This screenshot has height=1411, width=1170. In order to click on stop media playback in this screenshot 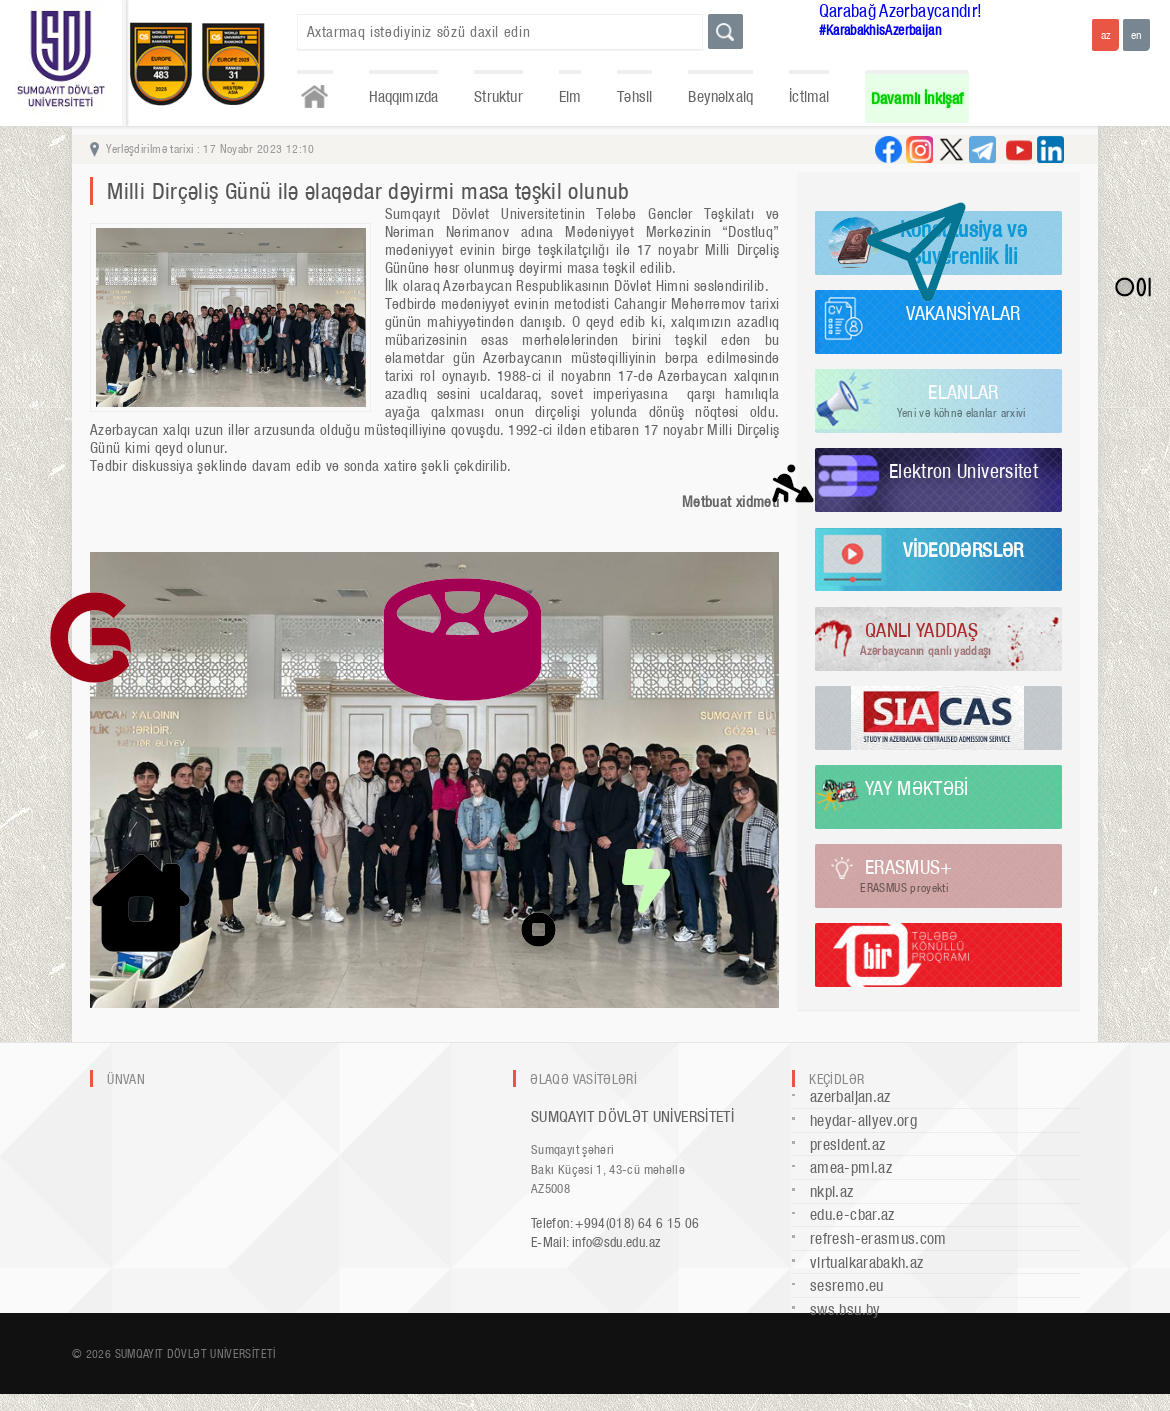, I will do `click(538, 929)`.